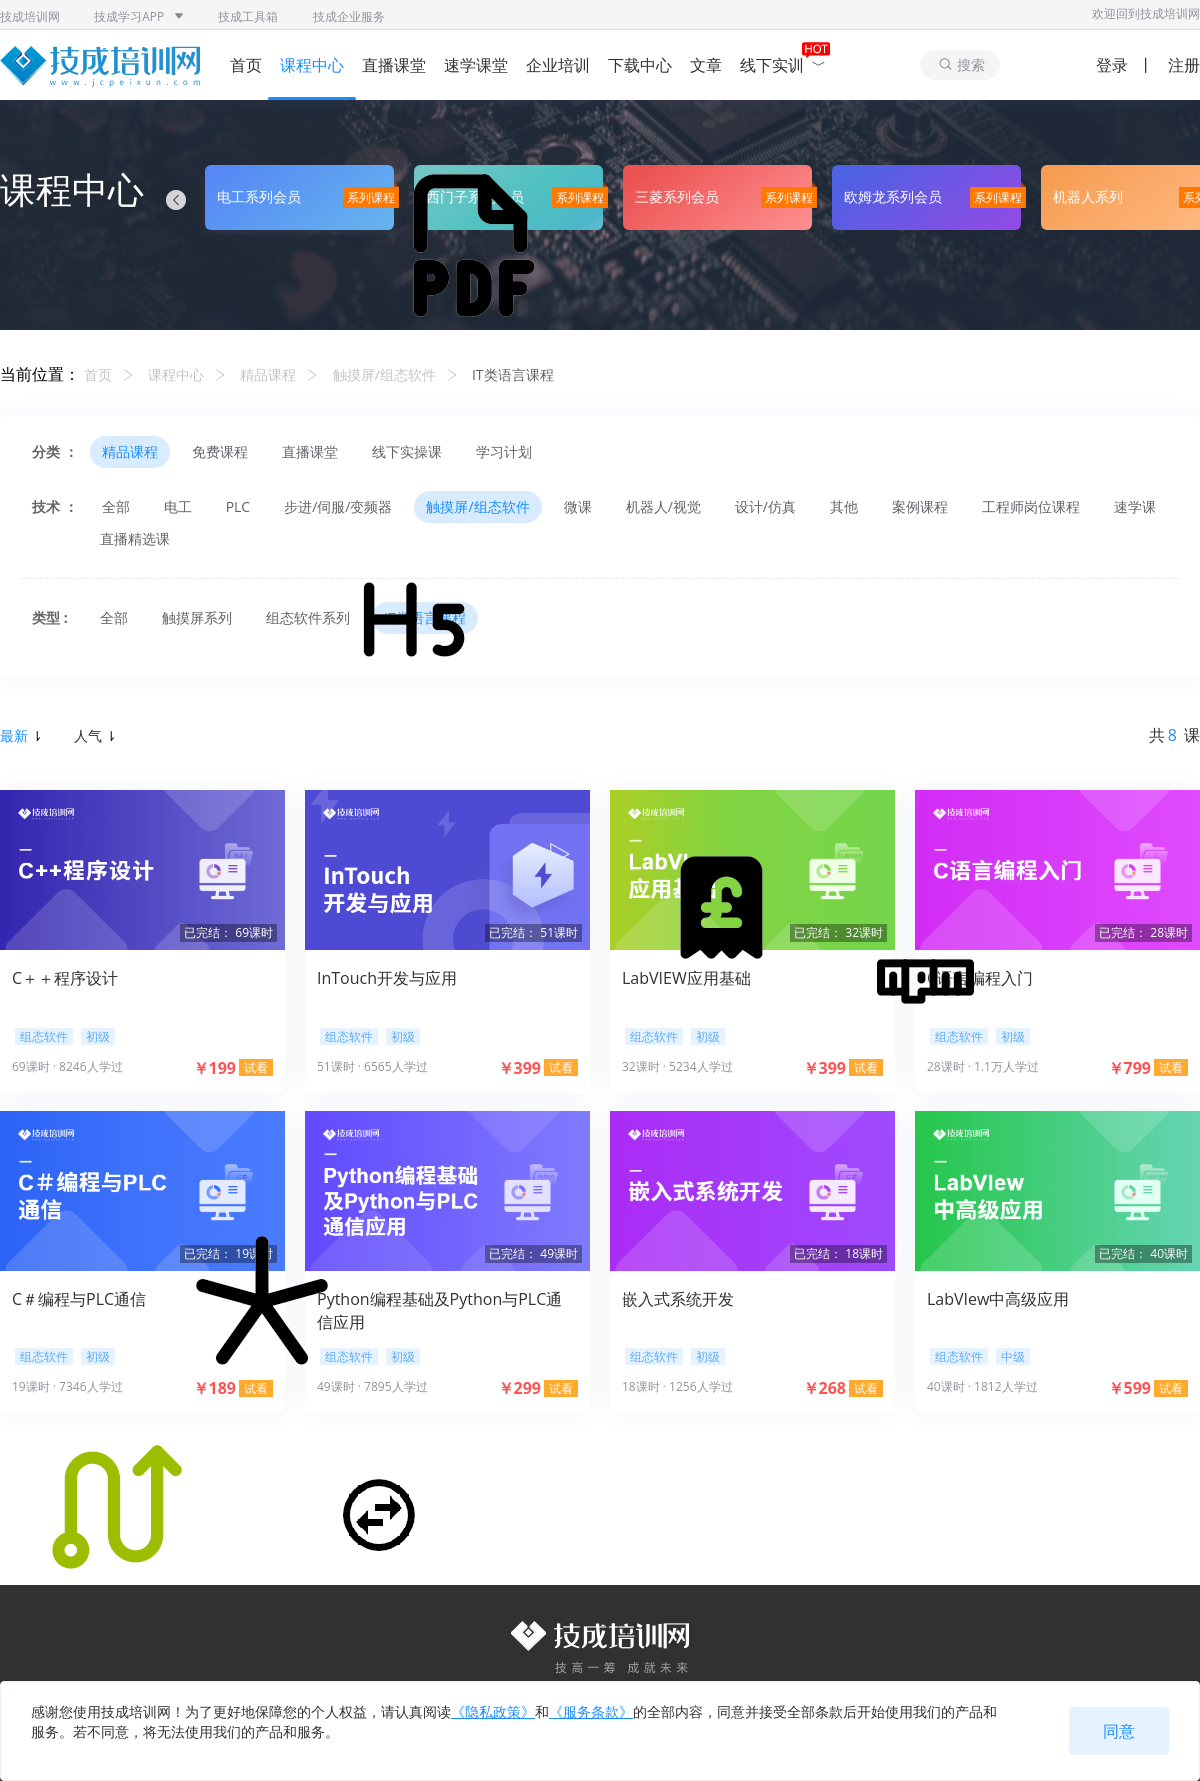 The image size is (1200, 1781). Describe the element at coordinates (470, 245) in the screenshot. I see `indicates a PDF file type` at that location.